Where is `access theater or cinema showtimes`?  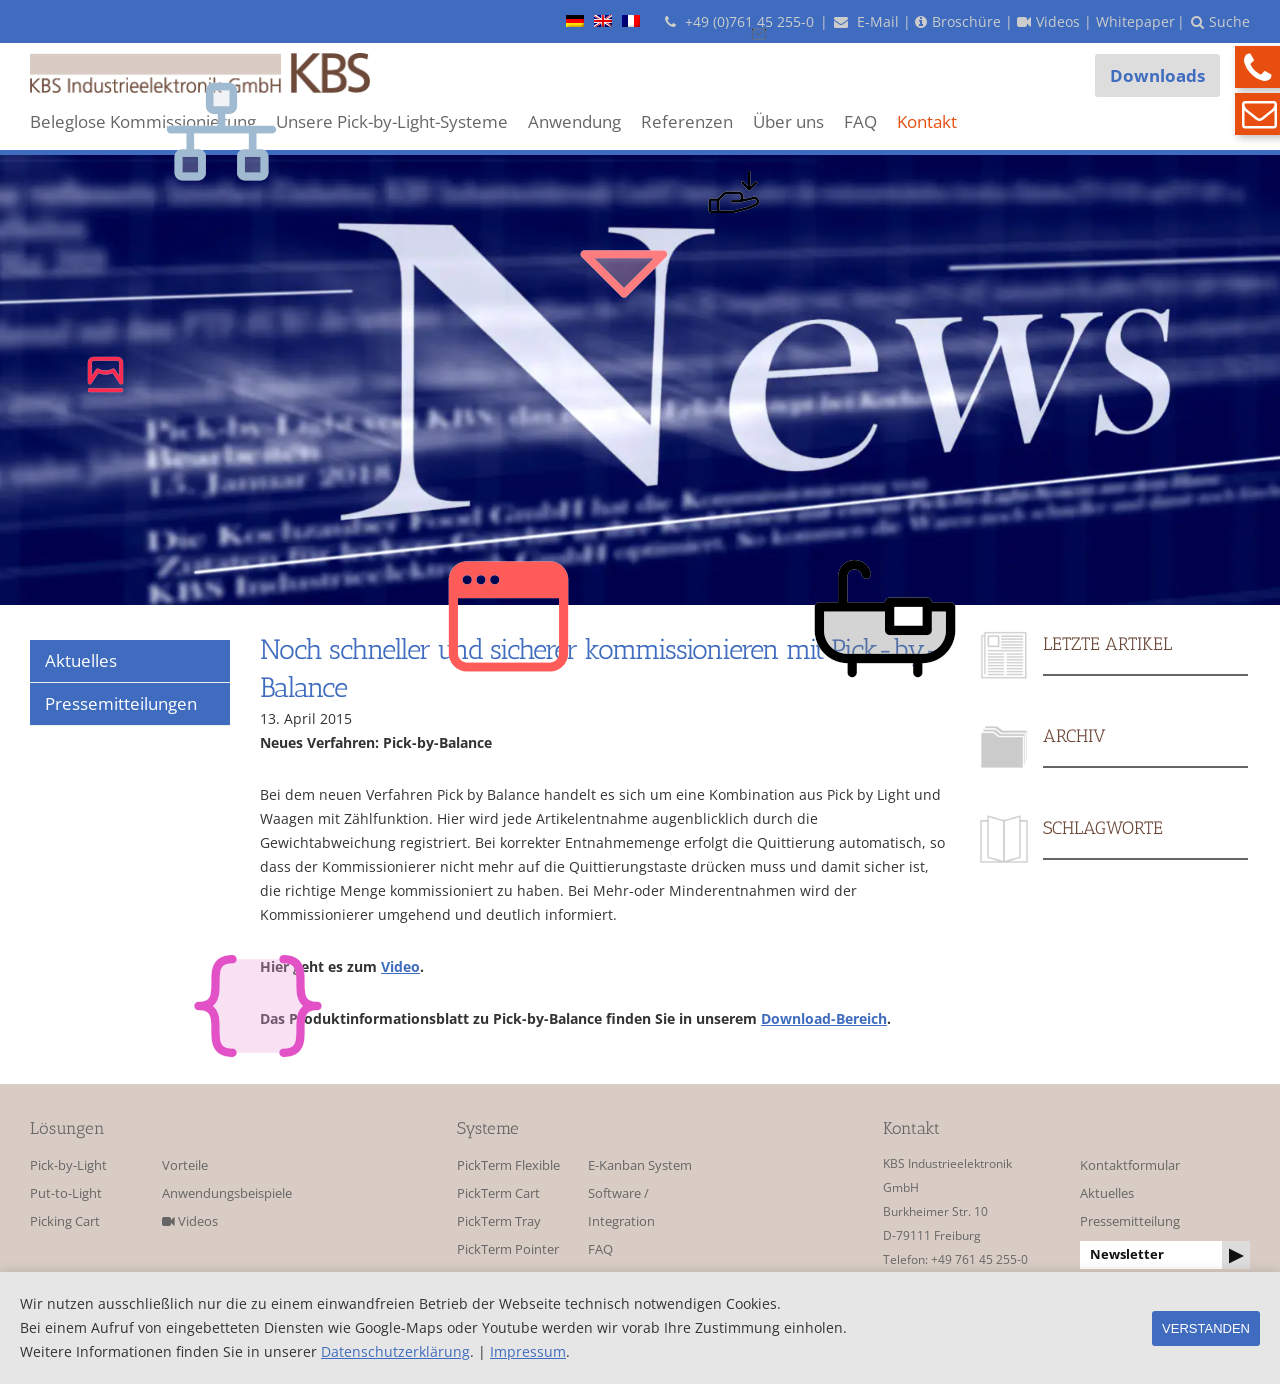
access theater or cinema showtimes is located at coordinates (105, 374).